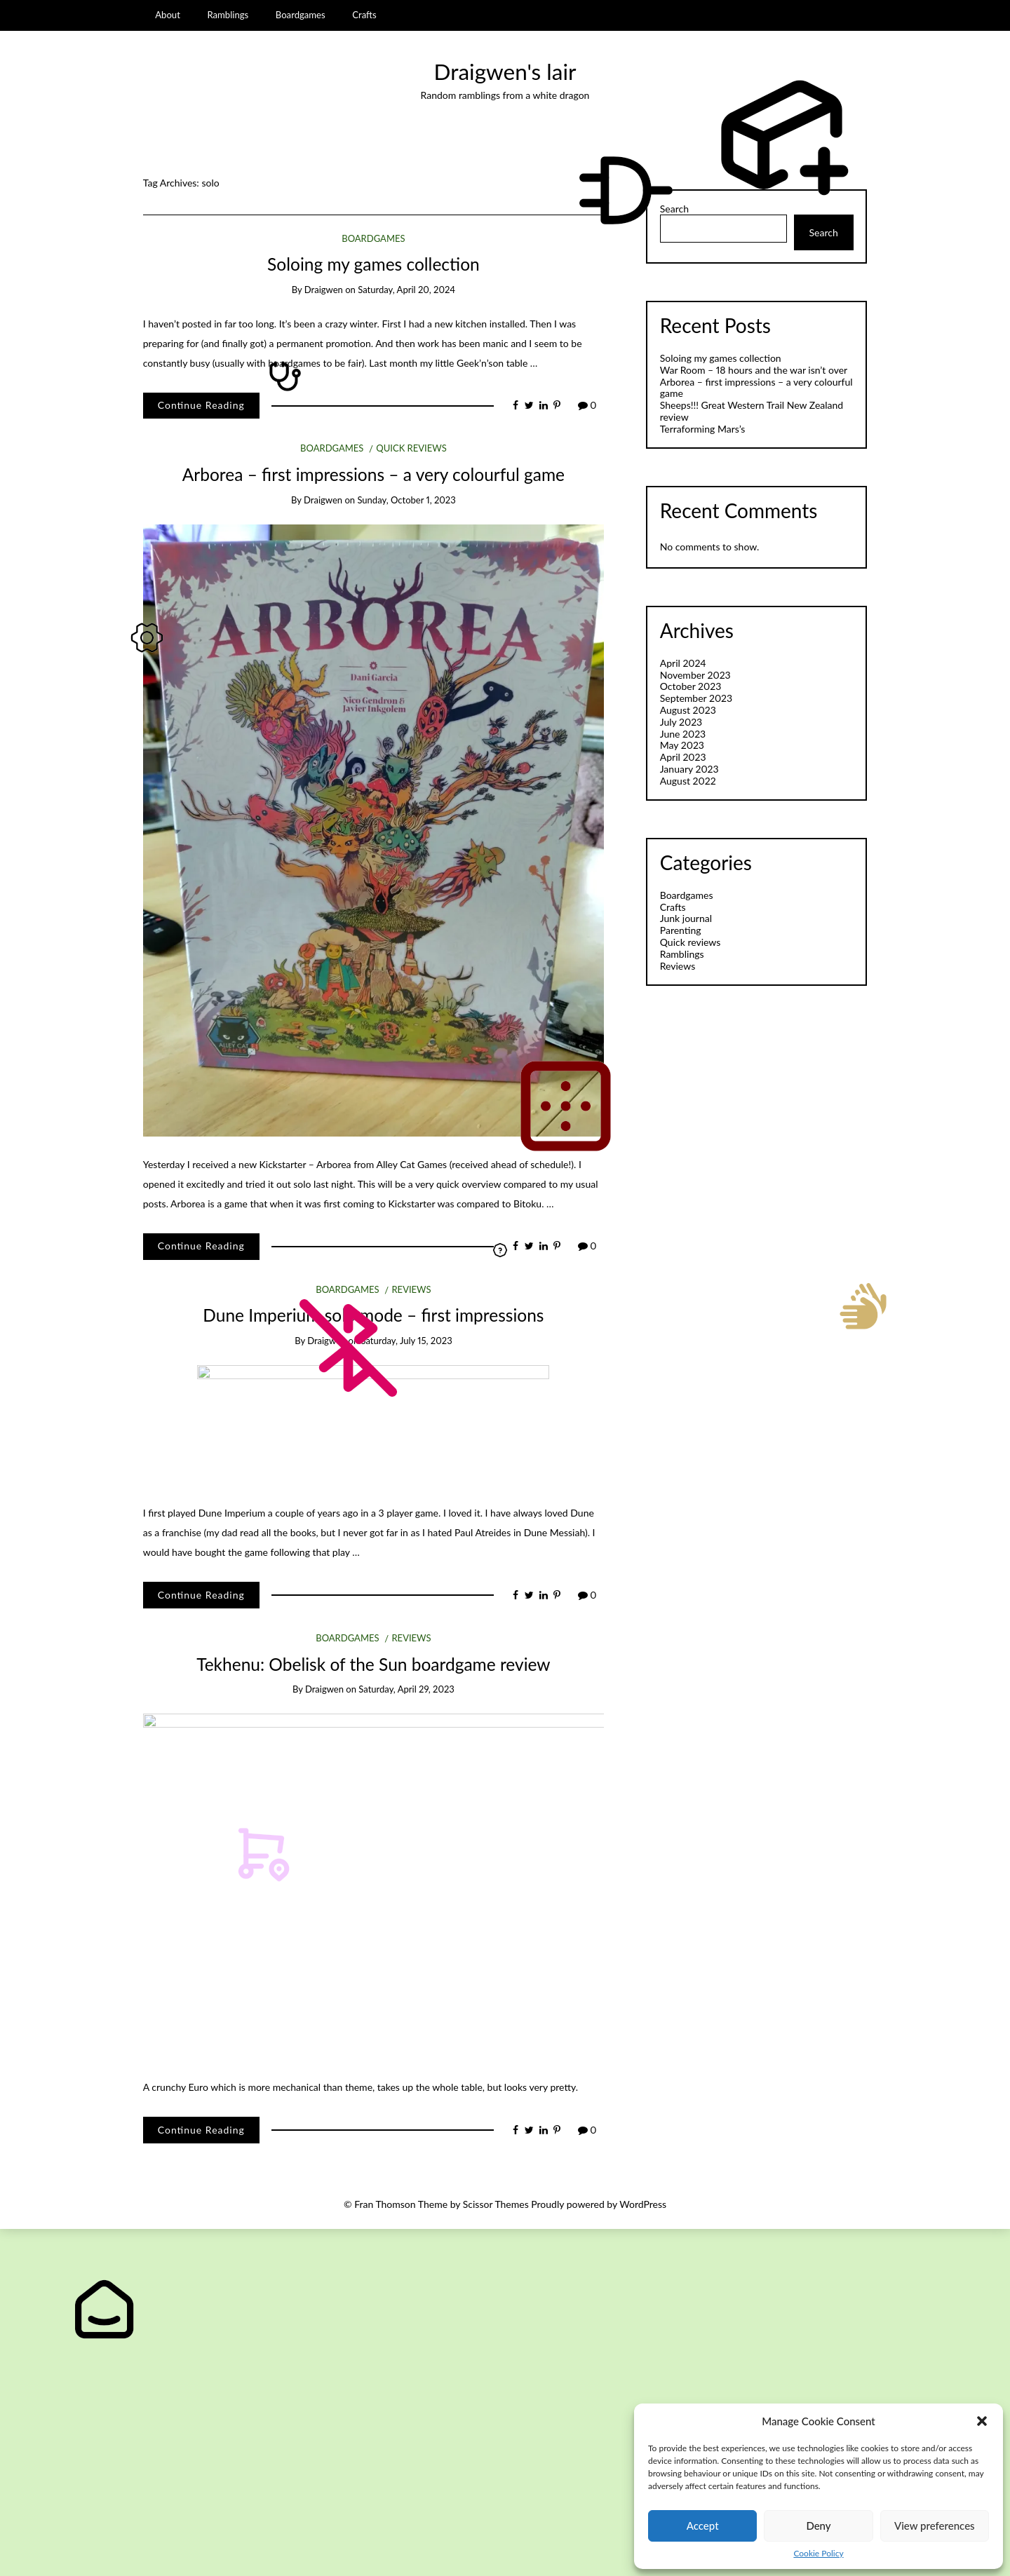 This screenshot has height=2576, width=1010. I want to click on access settings or preferences, so click(147, 637).